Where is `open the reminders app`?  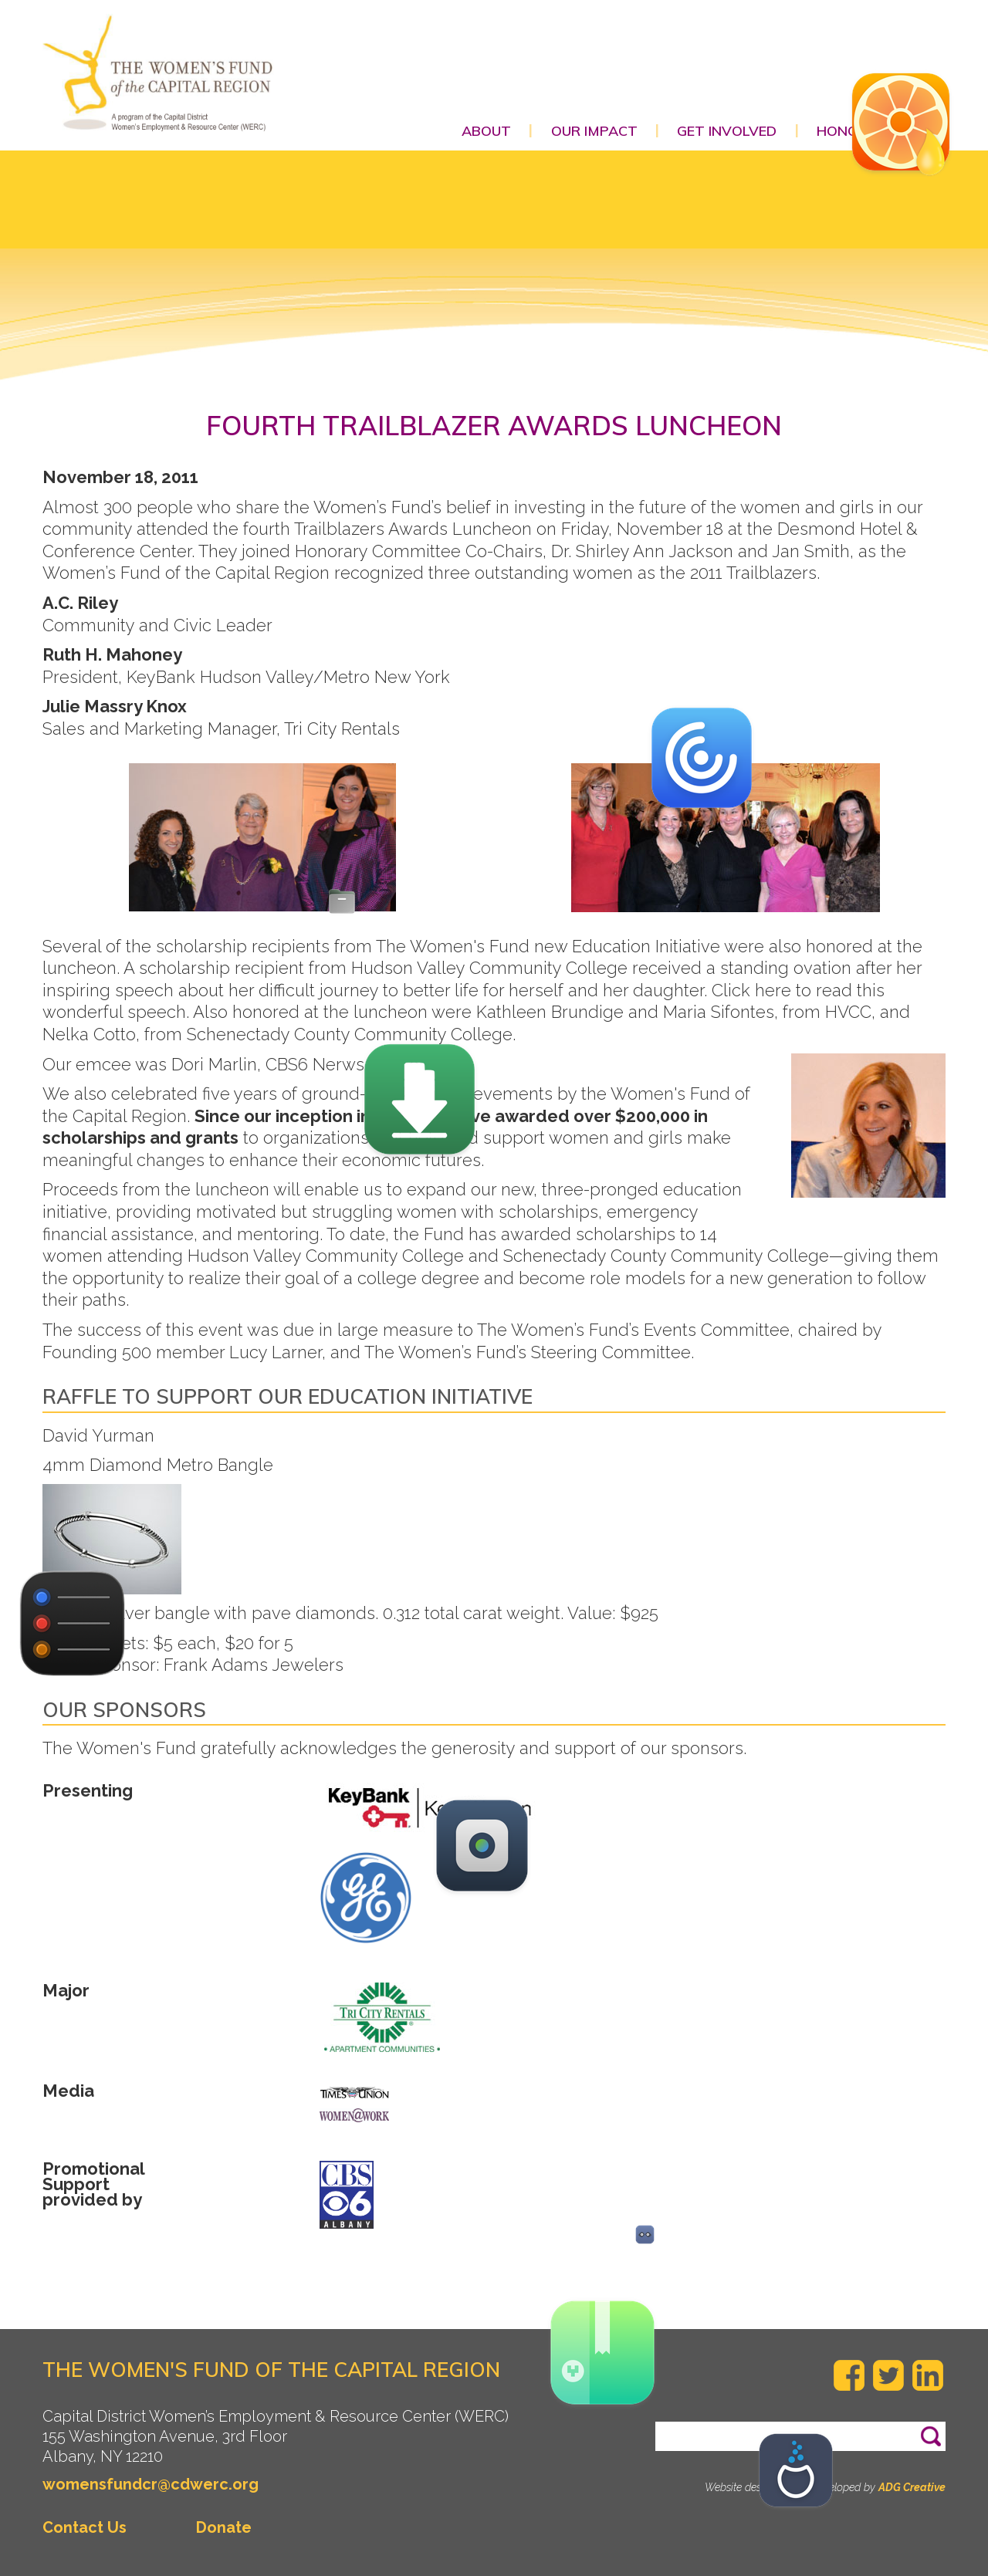 open the reminders app is located at coordinates (72, 1623).